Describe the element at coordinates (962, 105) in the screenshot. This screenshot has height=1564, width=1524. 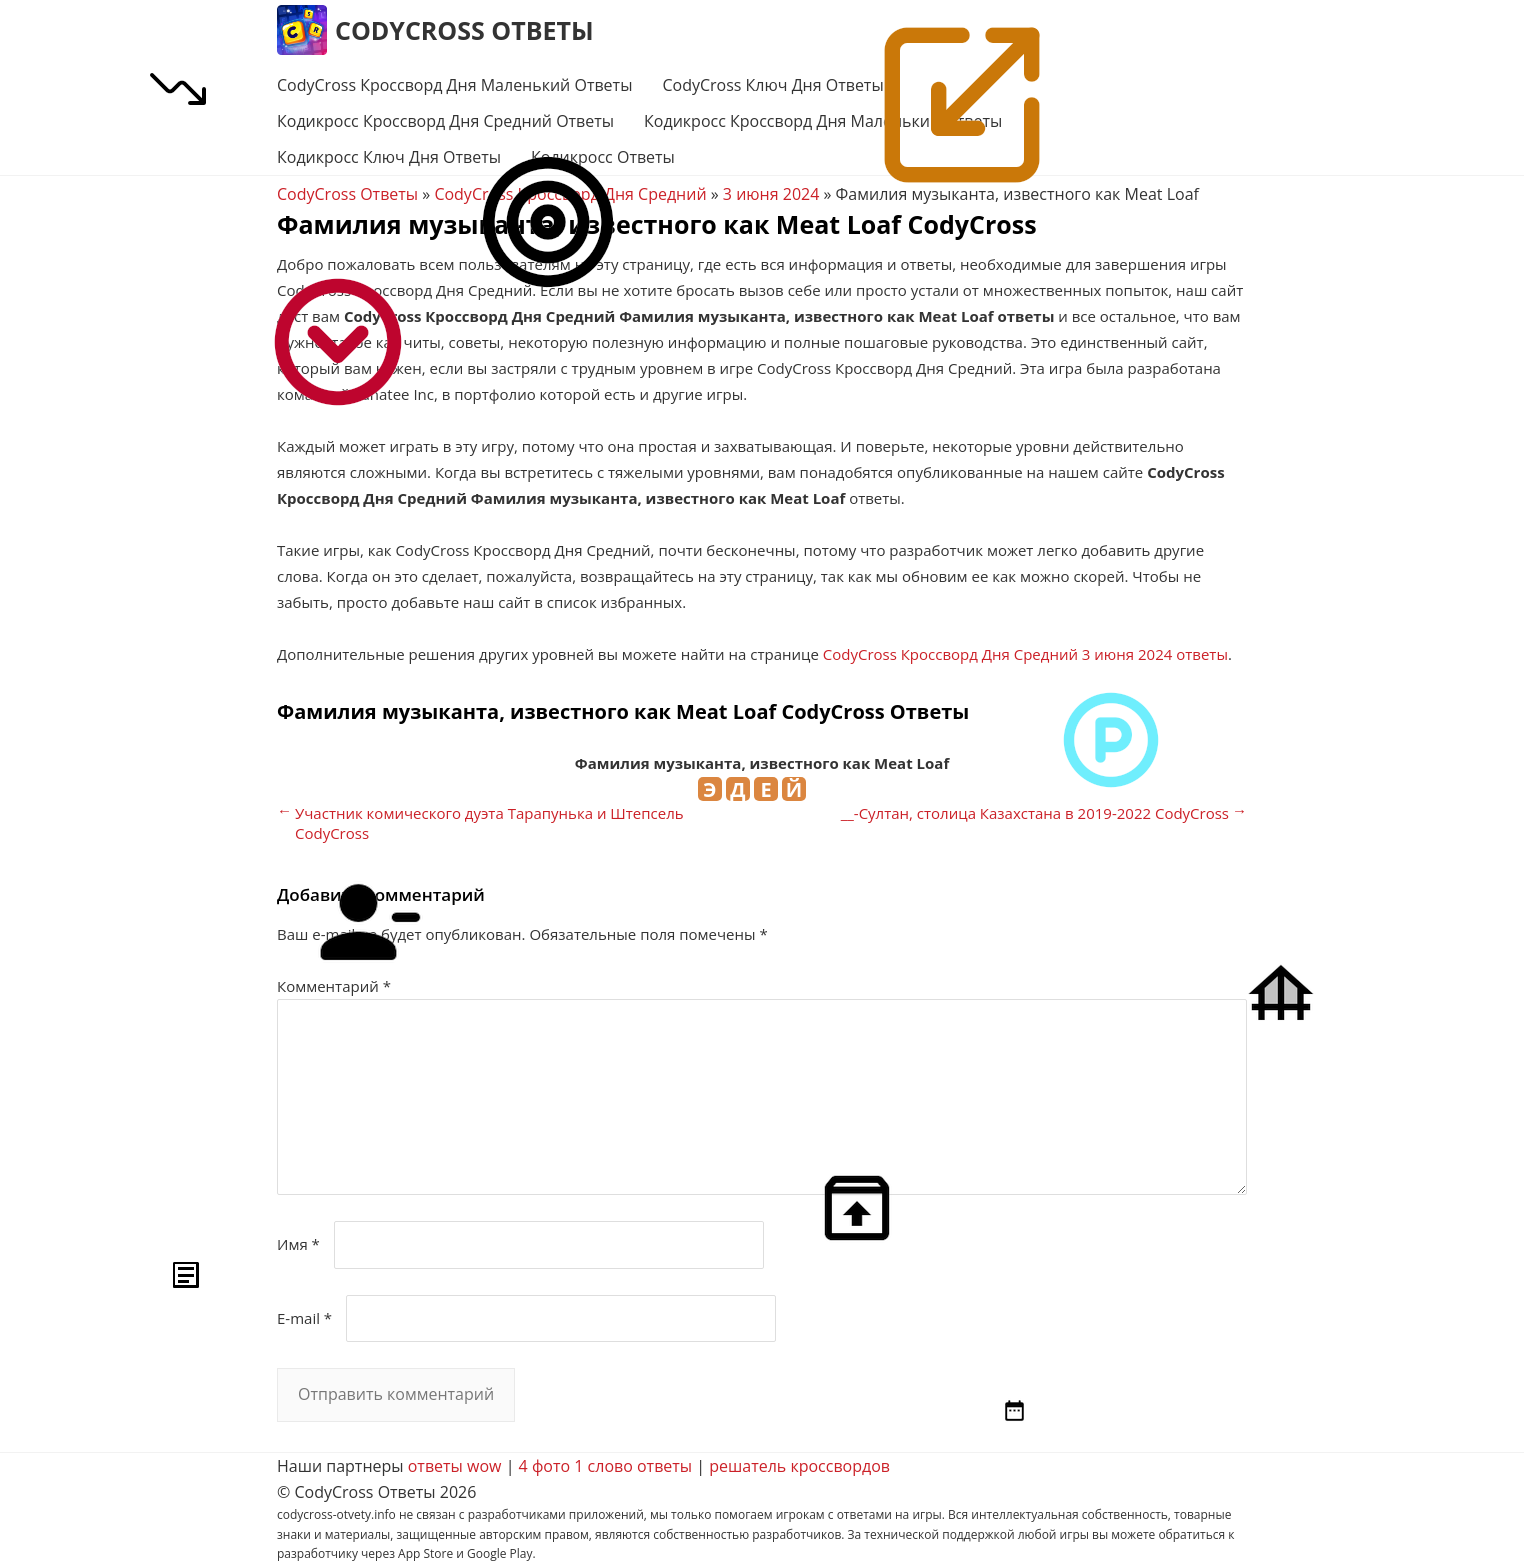
I see `resize or scale an element` at that location.